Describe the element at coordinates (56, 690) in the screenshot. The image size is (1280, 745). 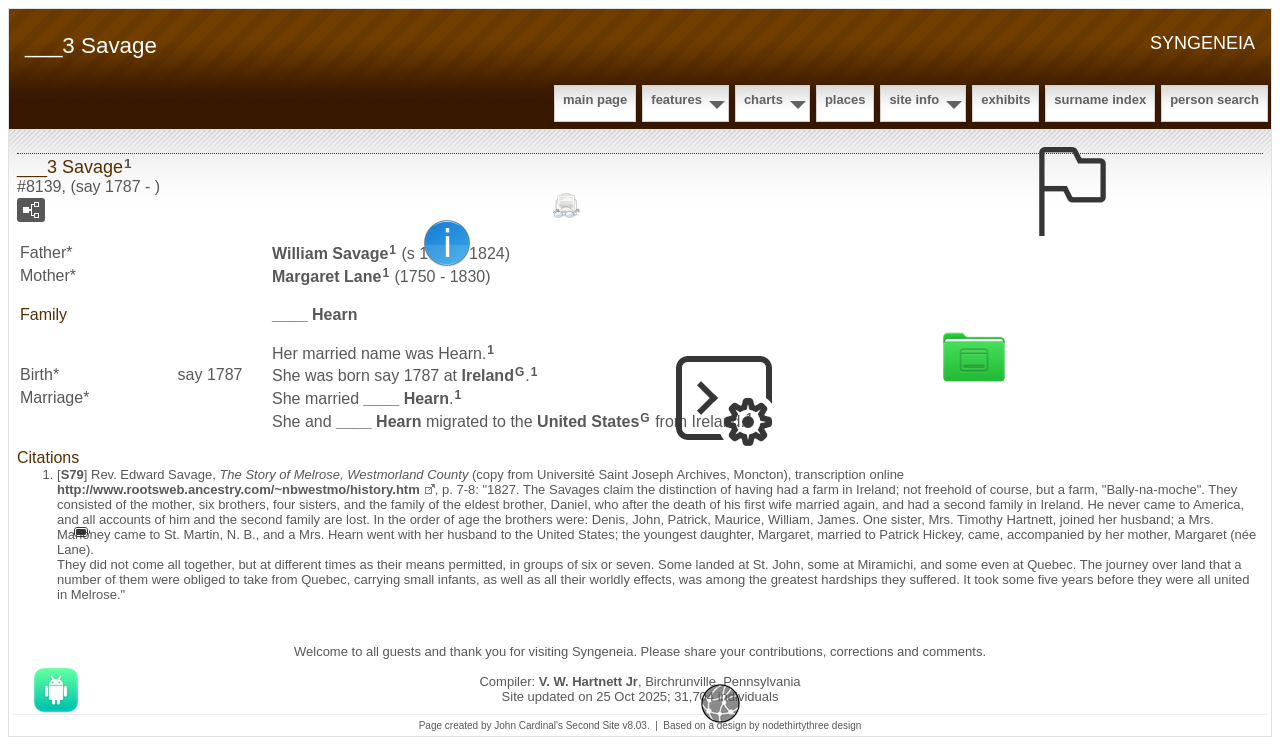
I see `launch anbox android emulator` at that location.